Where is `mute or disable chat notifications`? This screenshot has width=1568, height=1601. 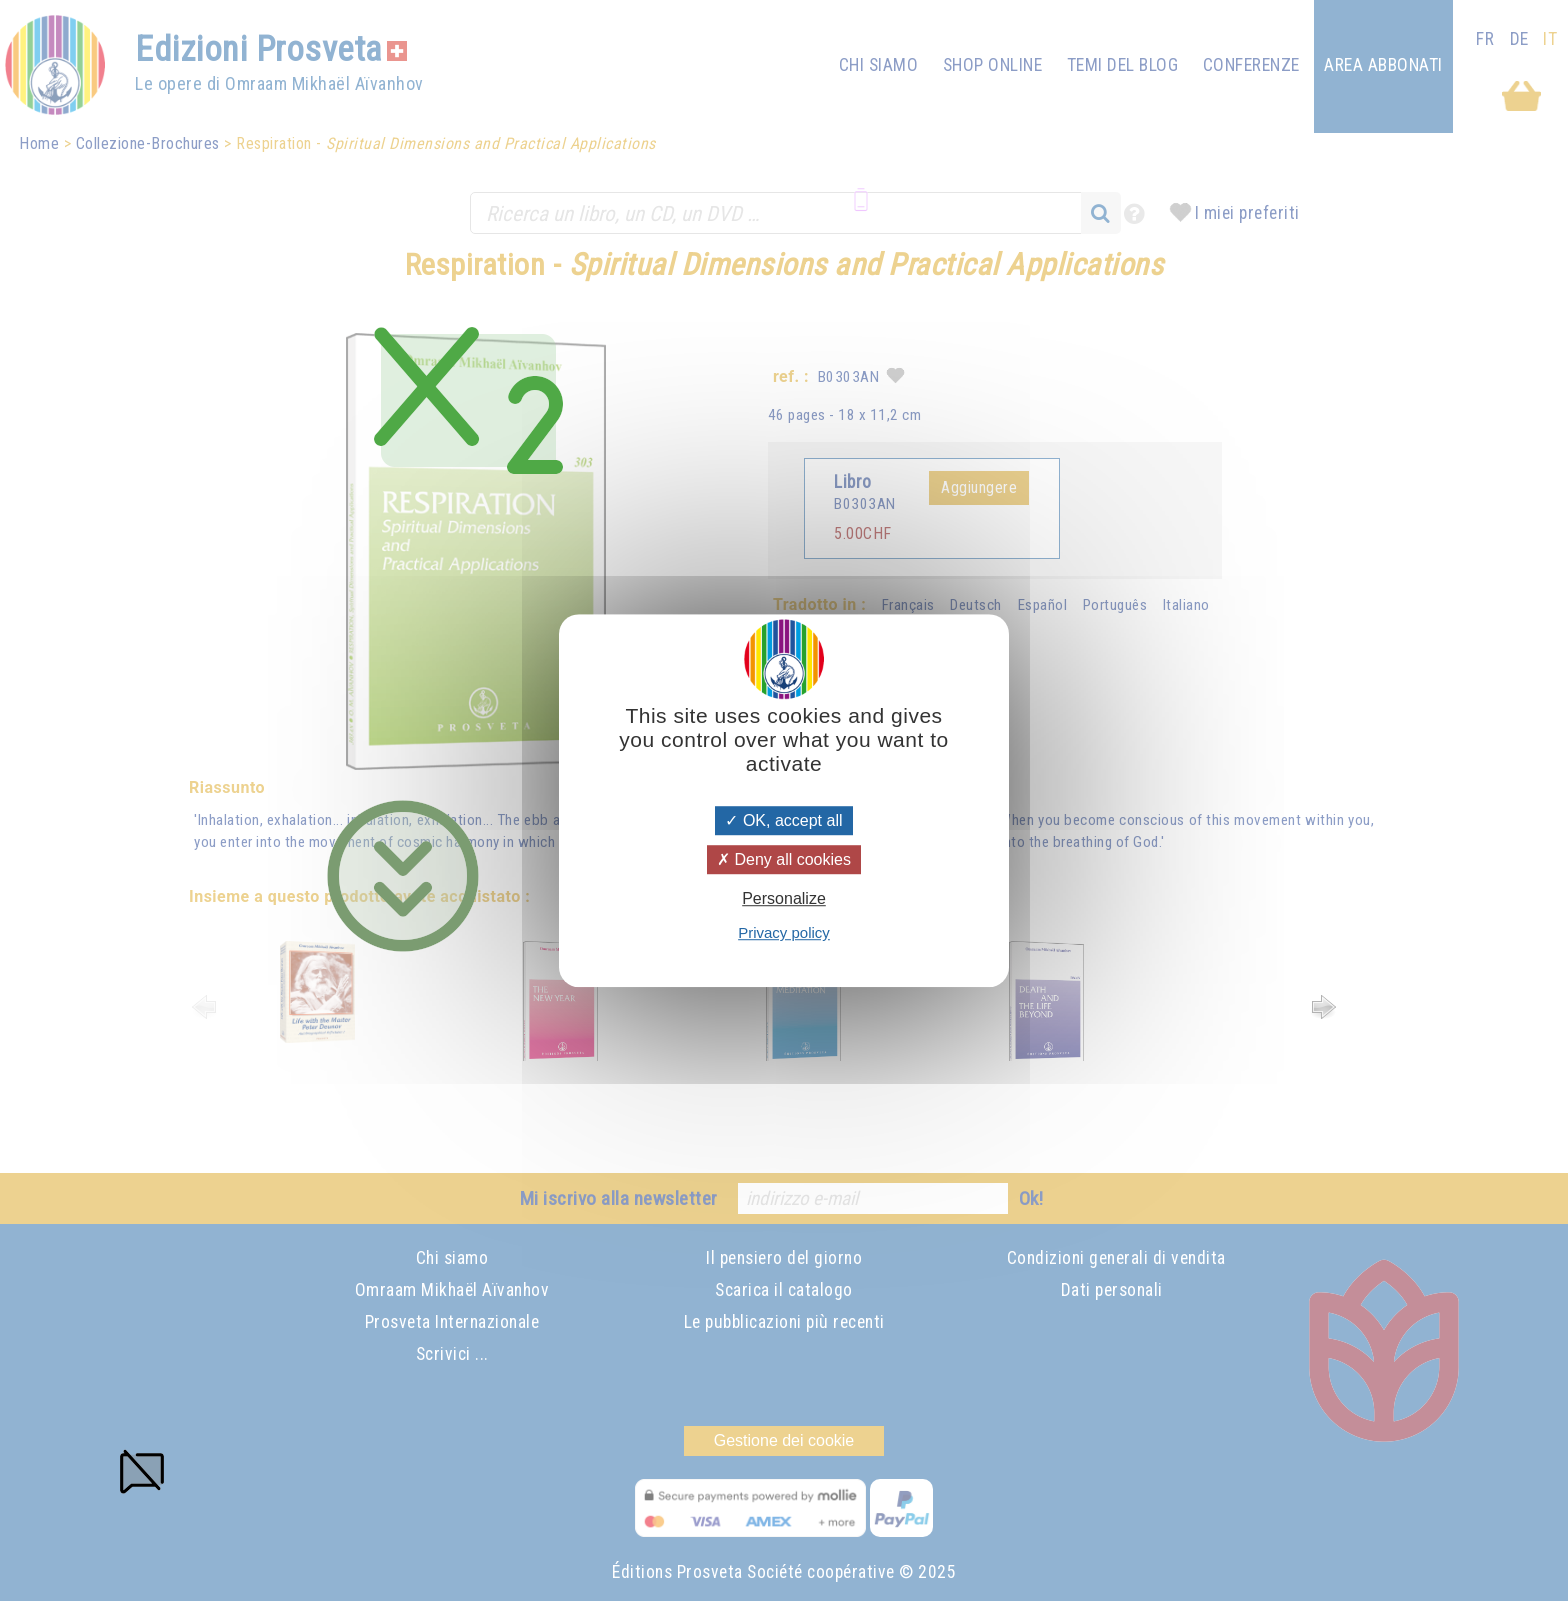 mute or disable chat notifications is located at coordinates (142, 1470).